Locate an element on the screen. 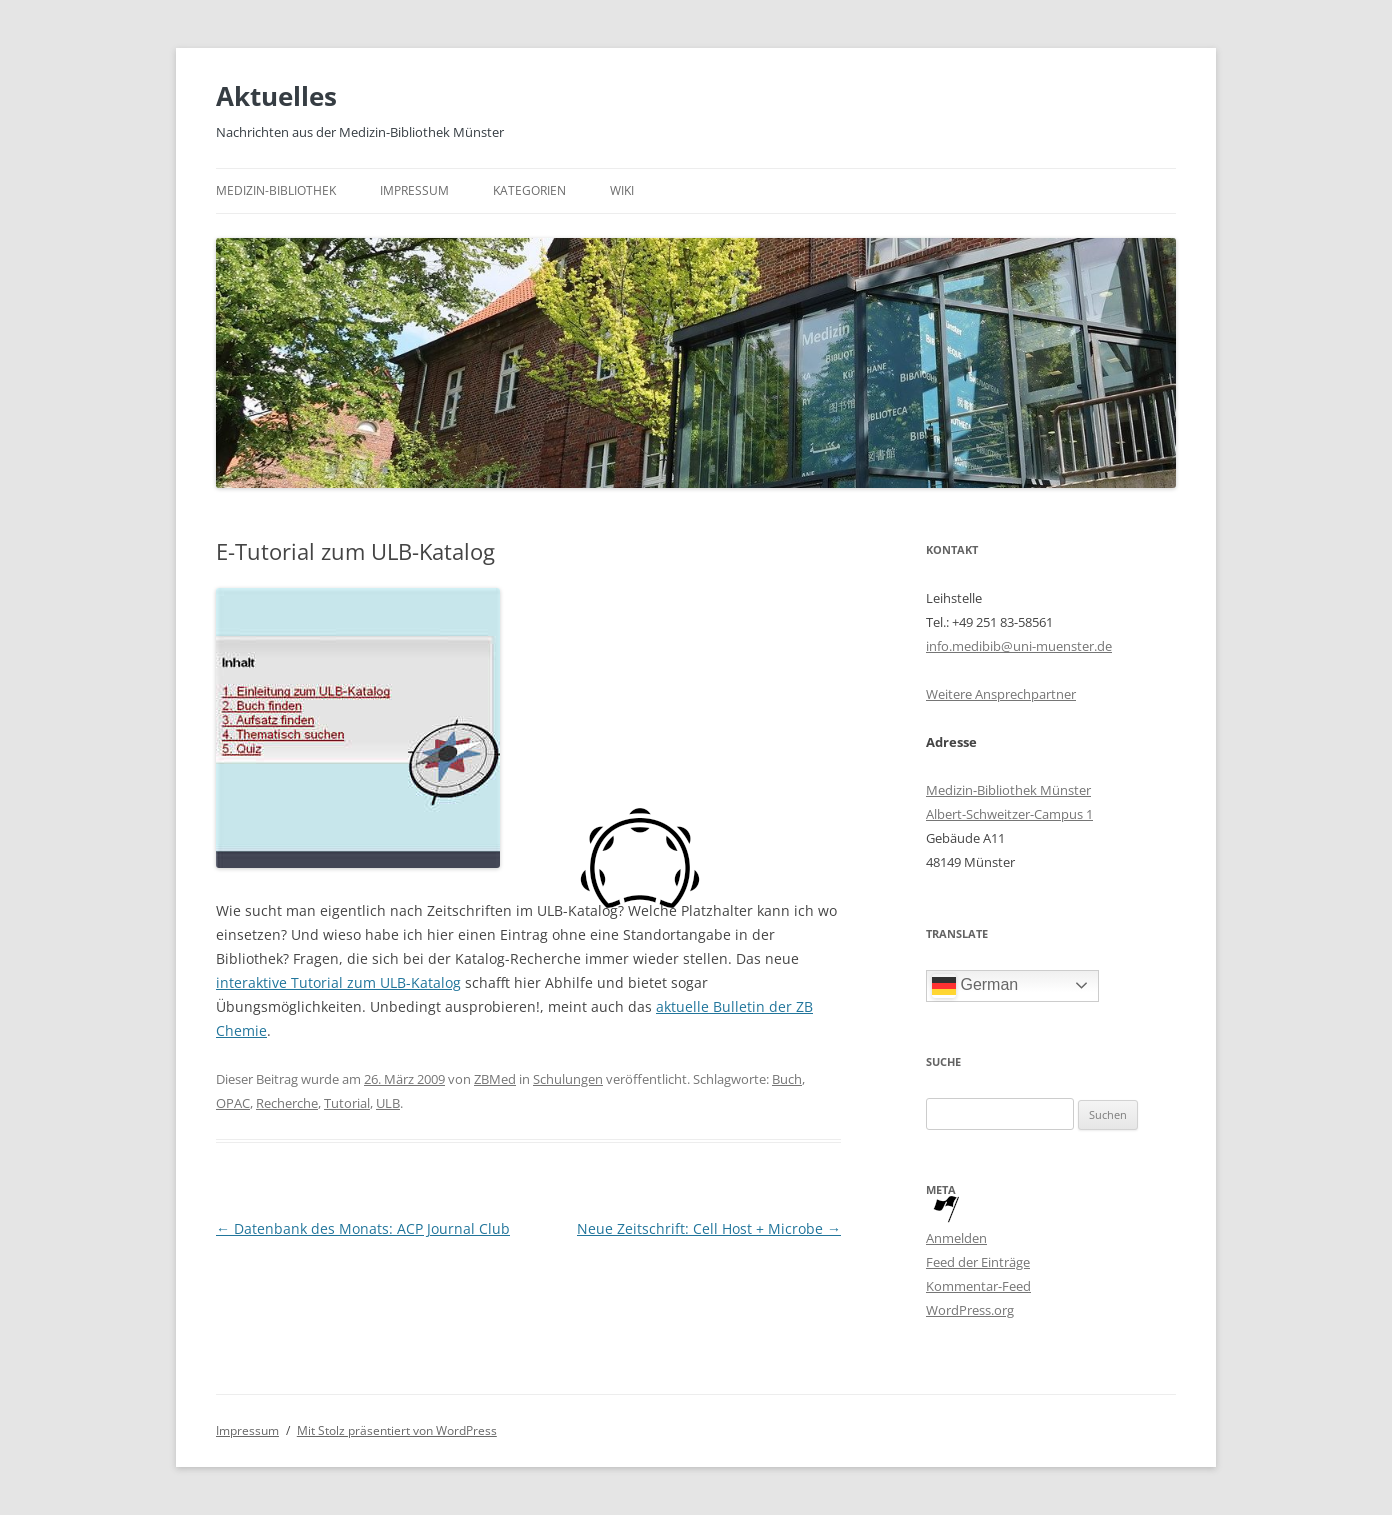 The width and height of the screenshot is (1392, 1515). mark a checkpoint or milestone is located at coordinates (946, 1209).